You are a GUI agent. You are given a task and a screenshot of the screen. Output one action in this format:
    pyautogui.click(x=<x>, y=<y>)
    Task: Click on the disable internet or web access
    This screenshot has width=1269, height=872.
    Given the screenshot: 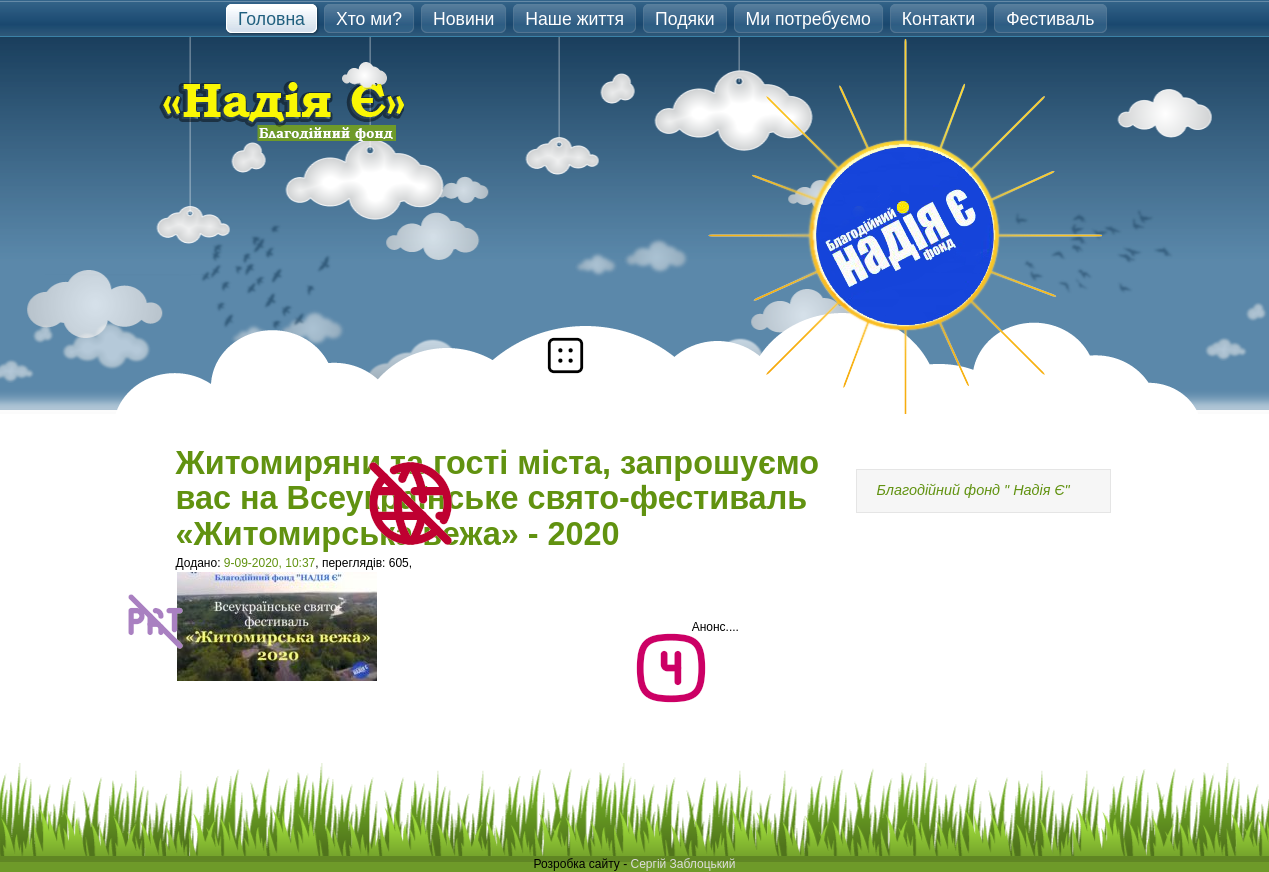 What is the action you would take?
    pyautogui.click(x=410, y=503)
    